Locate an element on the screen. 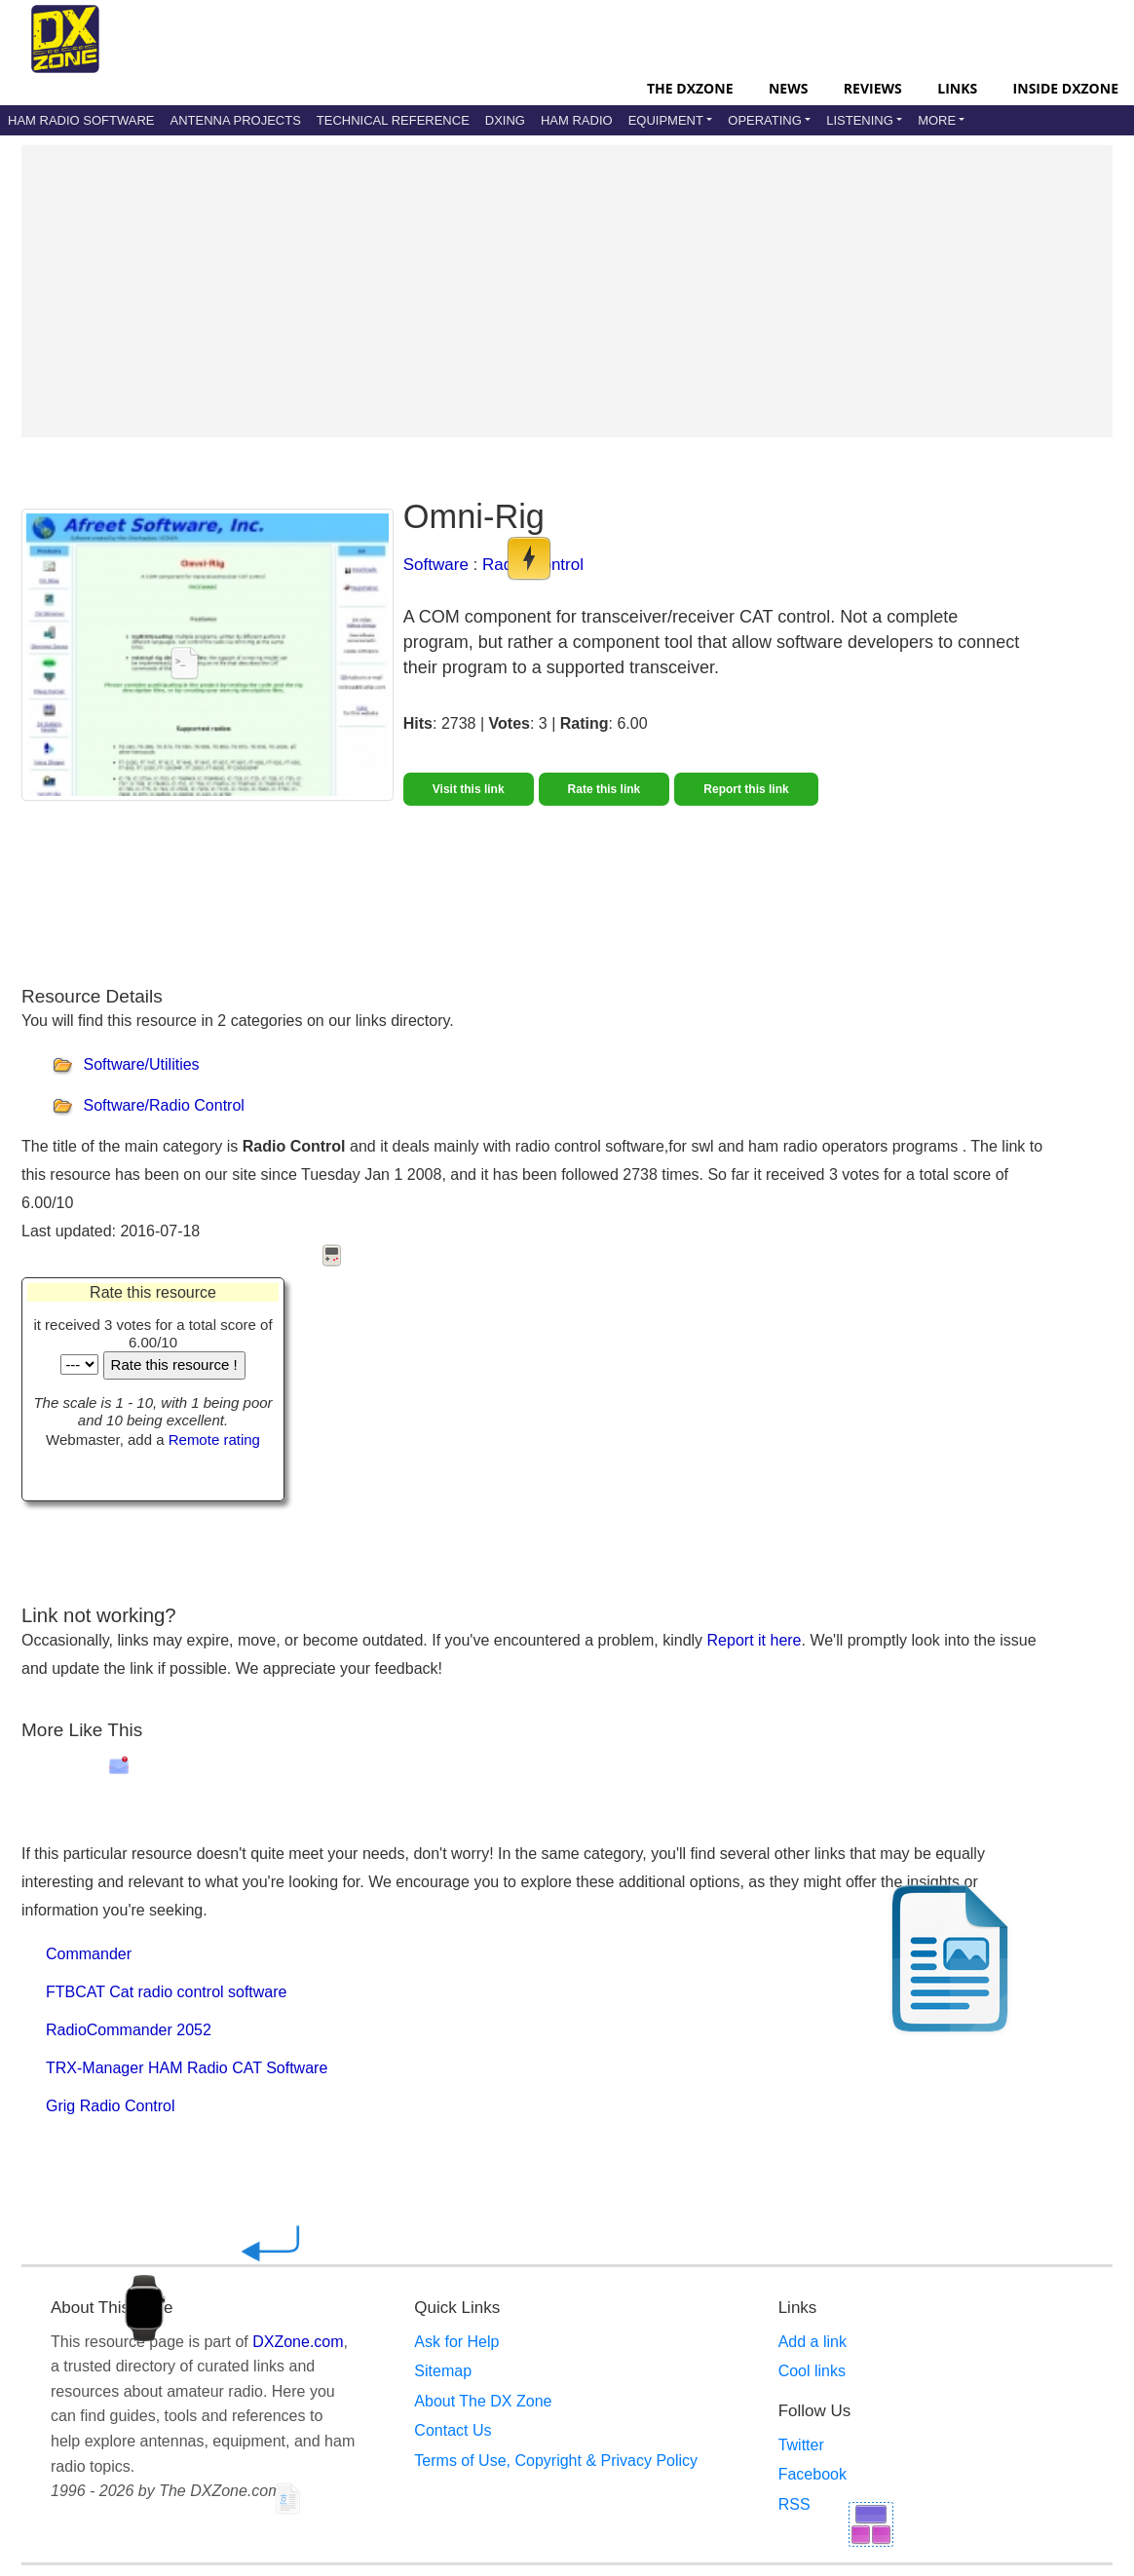 This screenshot has height=2576, width=1134. open a libreoffice writer document is located at coordinates (950, 1958).